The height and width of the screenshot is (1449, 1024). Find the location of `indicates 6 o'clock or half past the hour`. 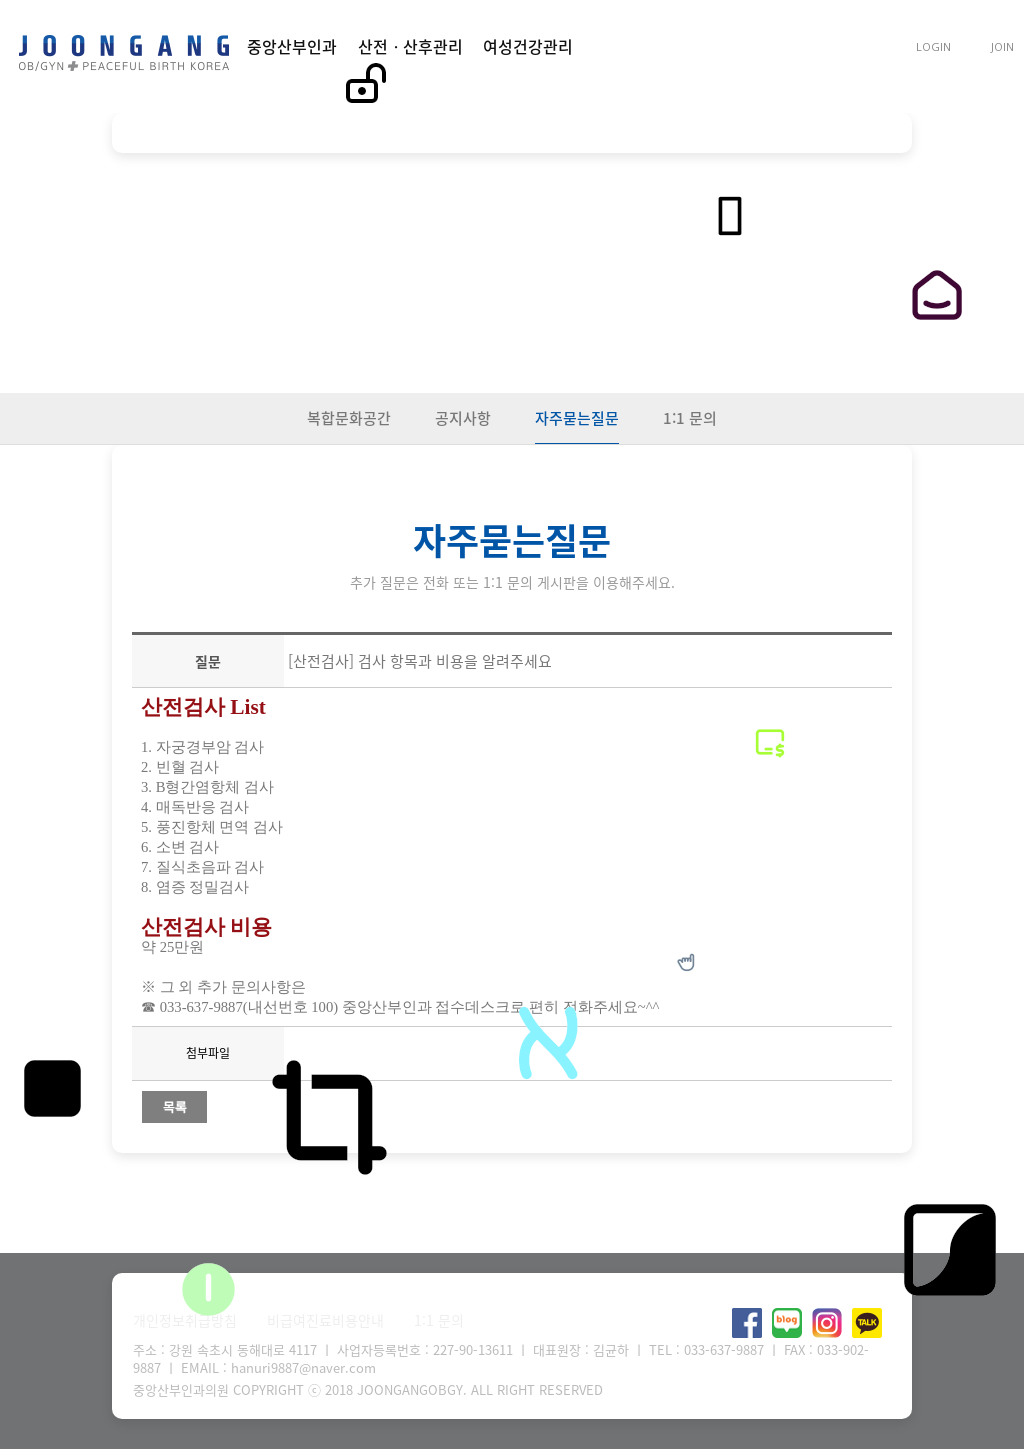

indicates 6 o'clock or half past the hour is located at coordinates (208, 1289).